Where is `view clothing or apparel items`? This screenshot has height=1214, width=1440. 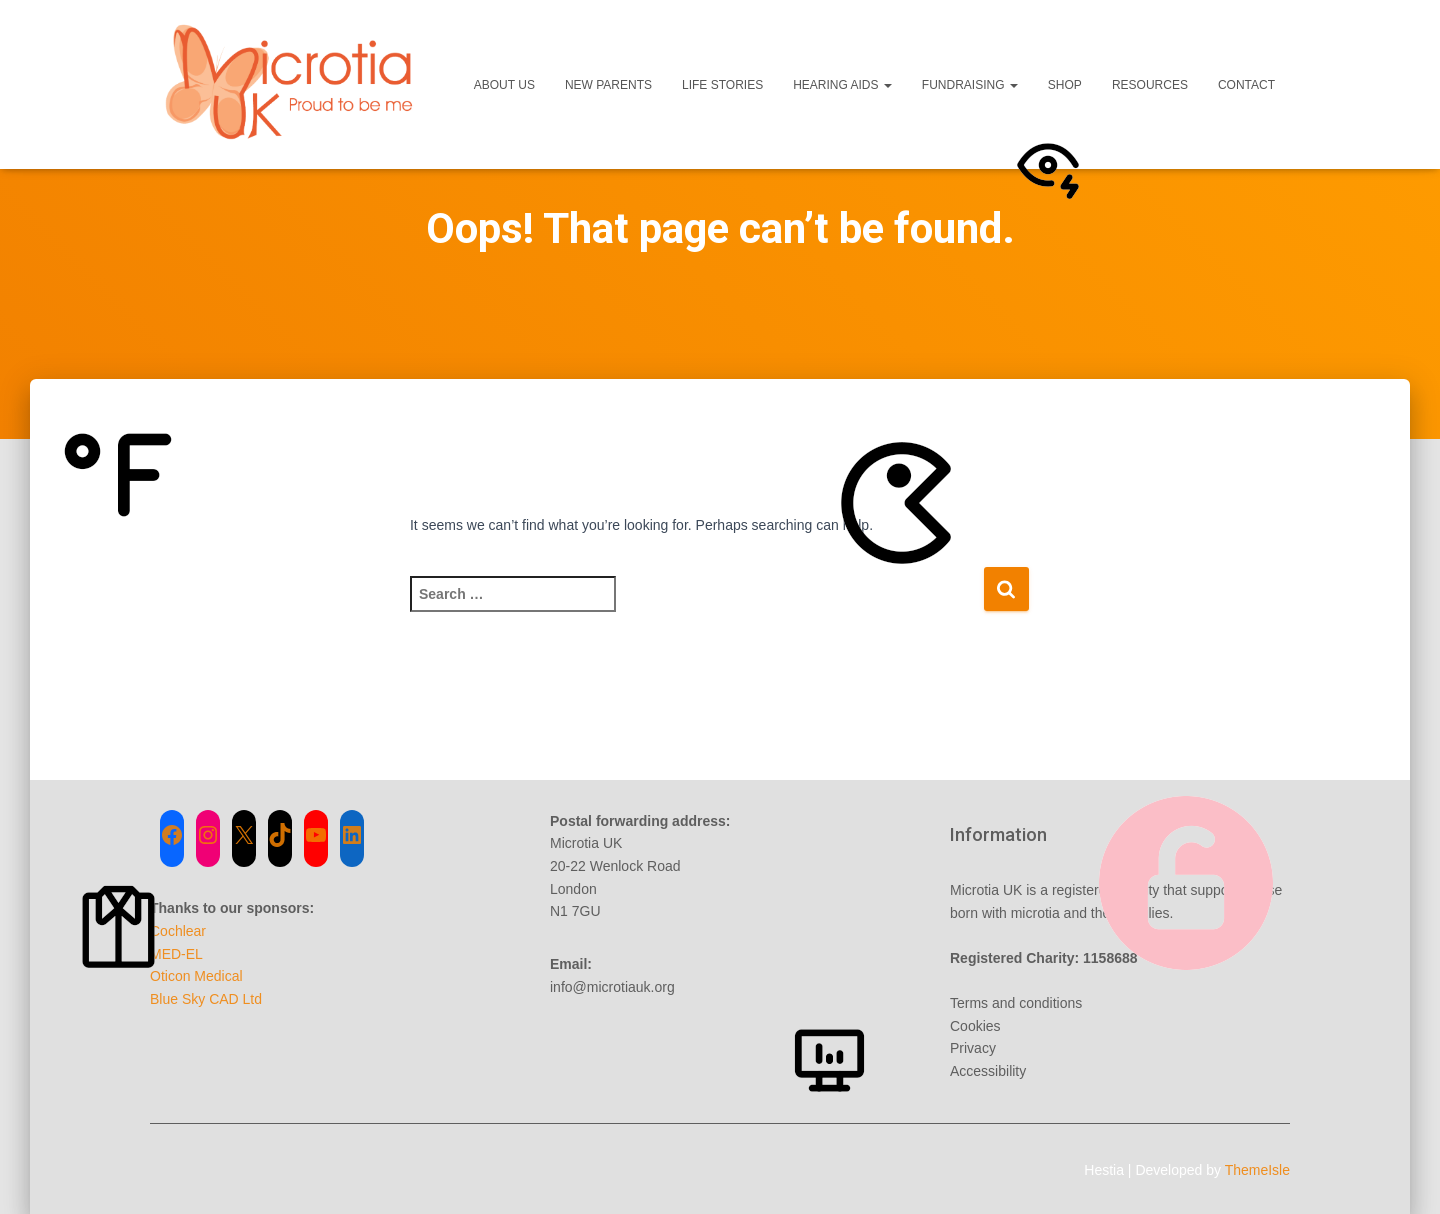
view clothing or apparel items is located at coordinates (118, 928).